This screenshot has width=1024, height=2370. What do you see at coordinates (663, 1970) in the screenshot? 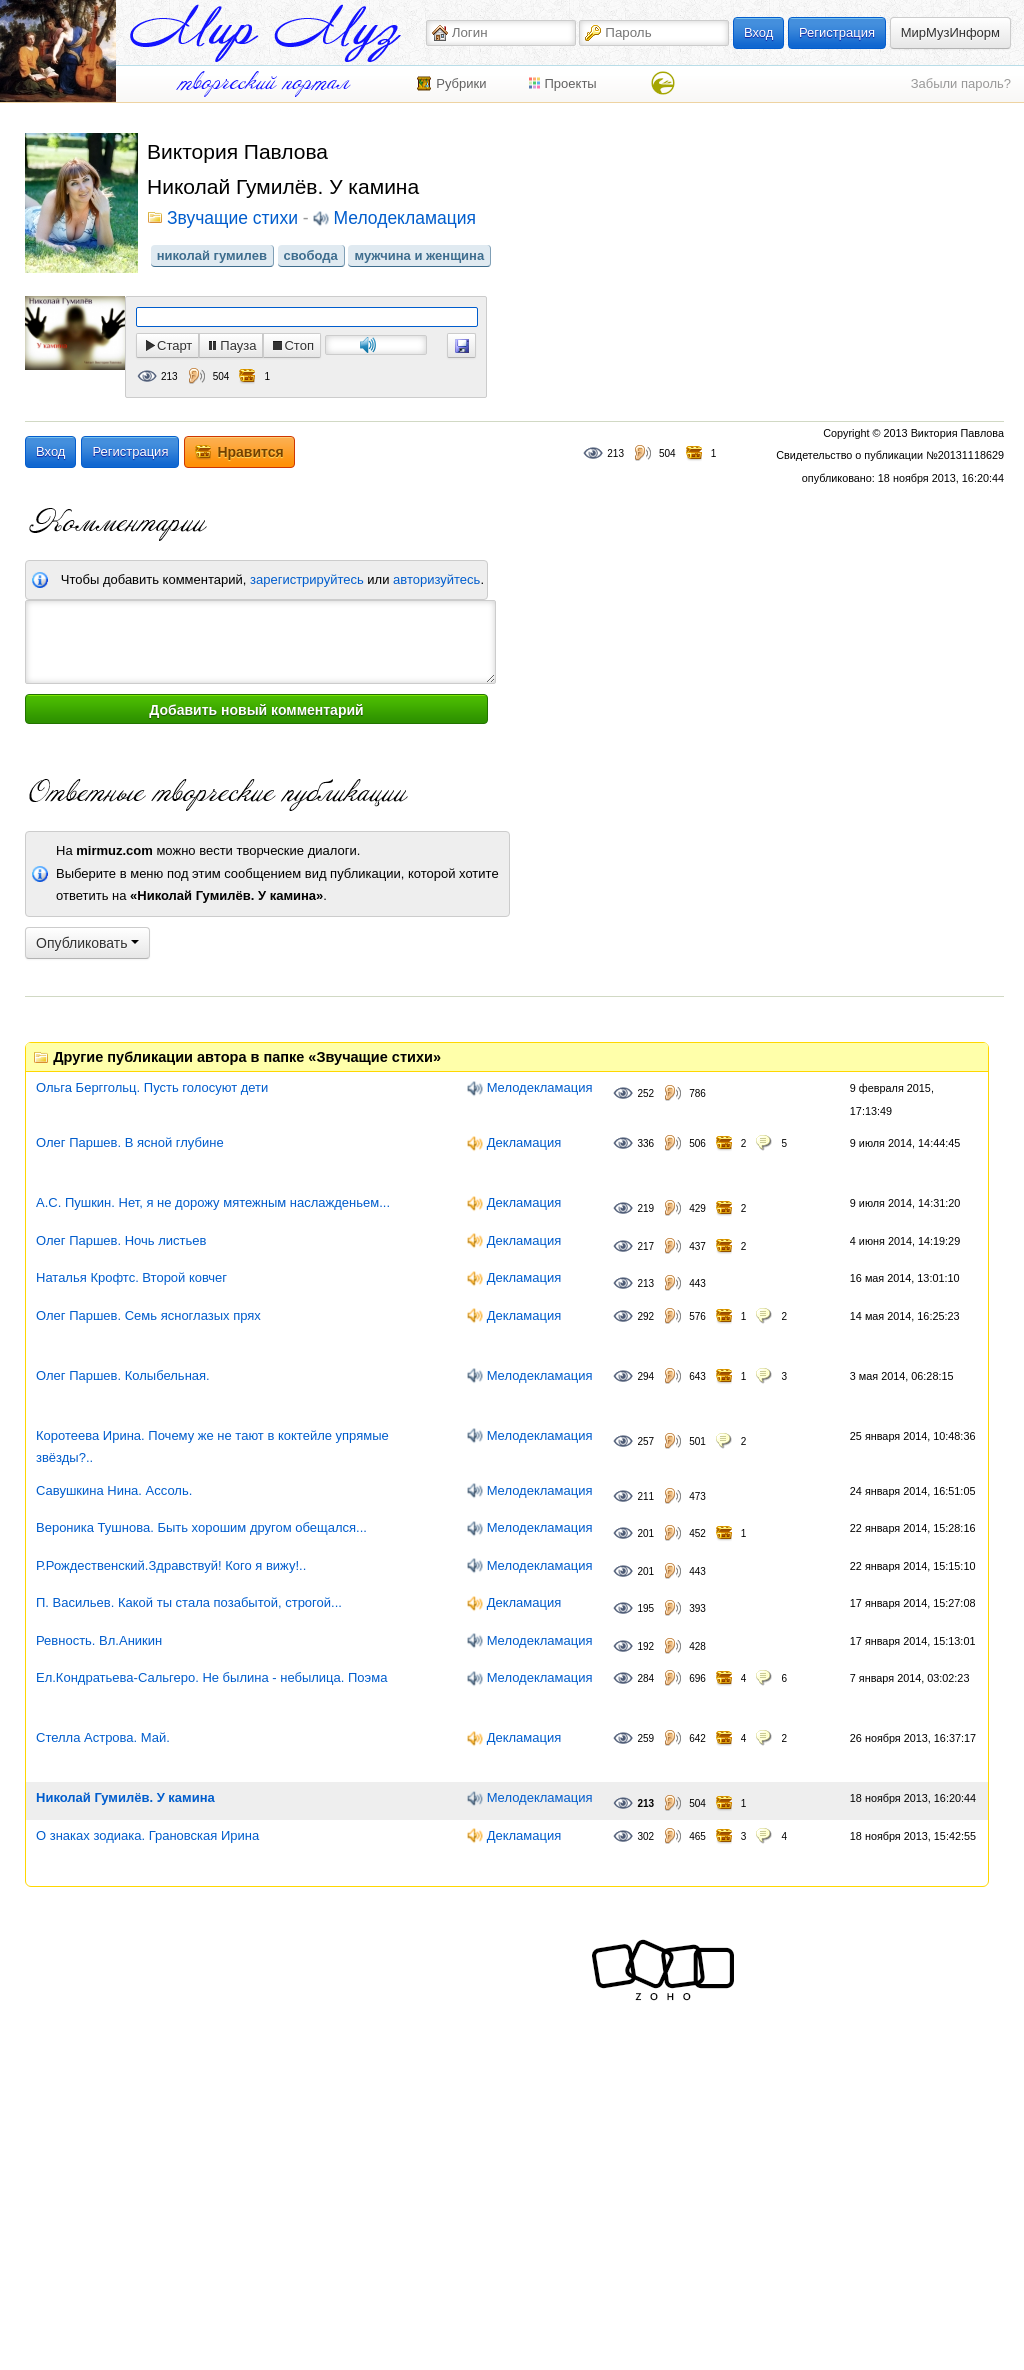
I see `open zoho app or service` at bounding box center [663, 1970].